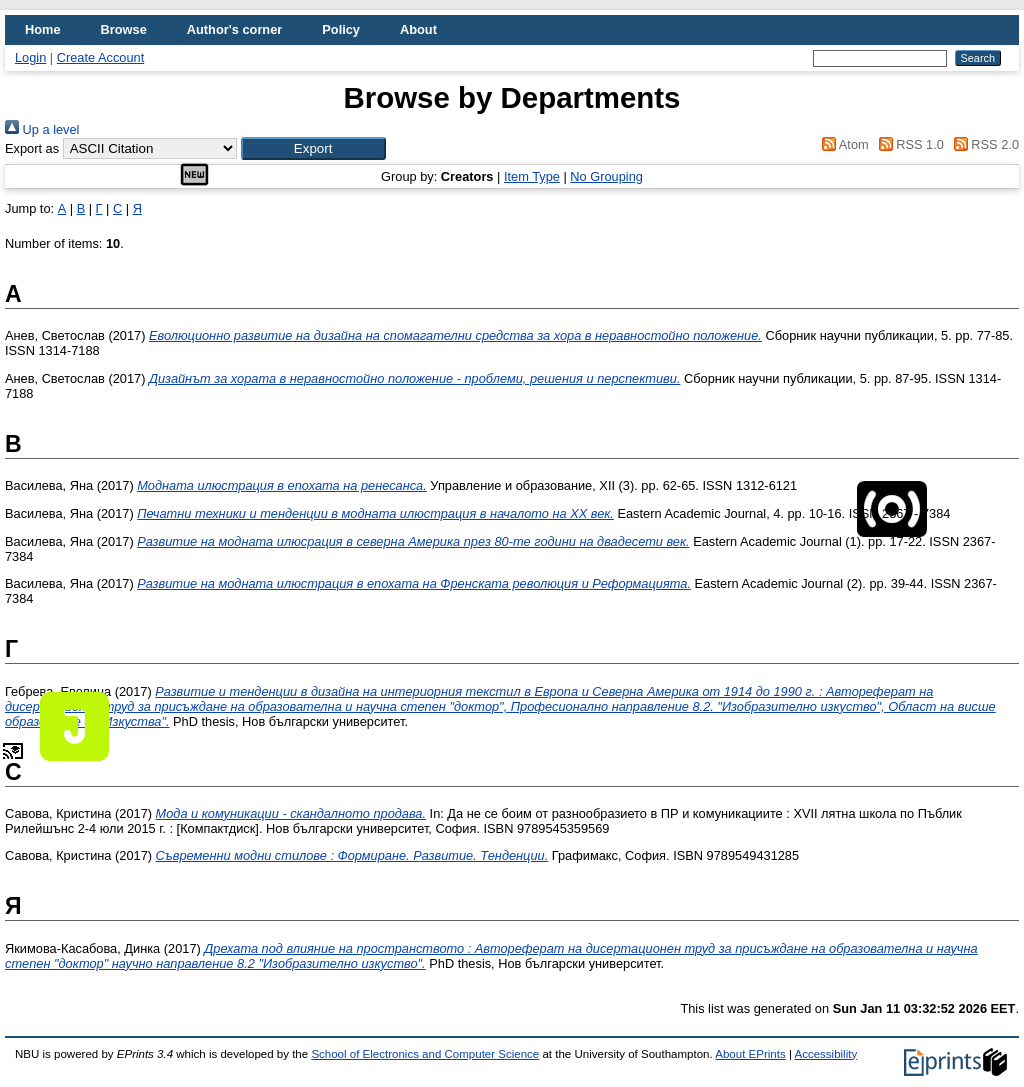 Image resolution: width=1024 pixels, height=1087 pixels. What do you see at coordinates (13, 751) in the screenshot?
I see `cast or share screen to classroom display` at bounding box center [13, 751].